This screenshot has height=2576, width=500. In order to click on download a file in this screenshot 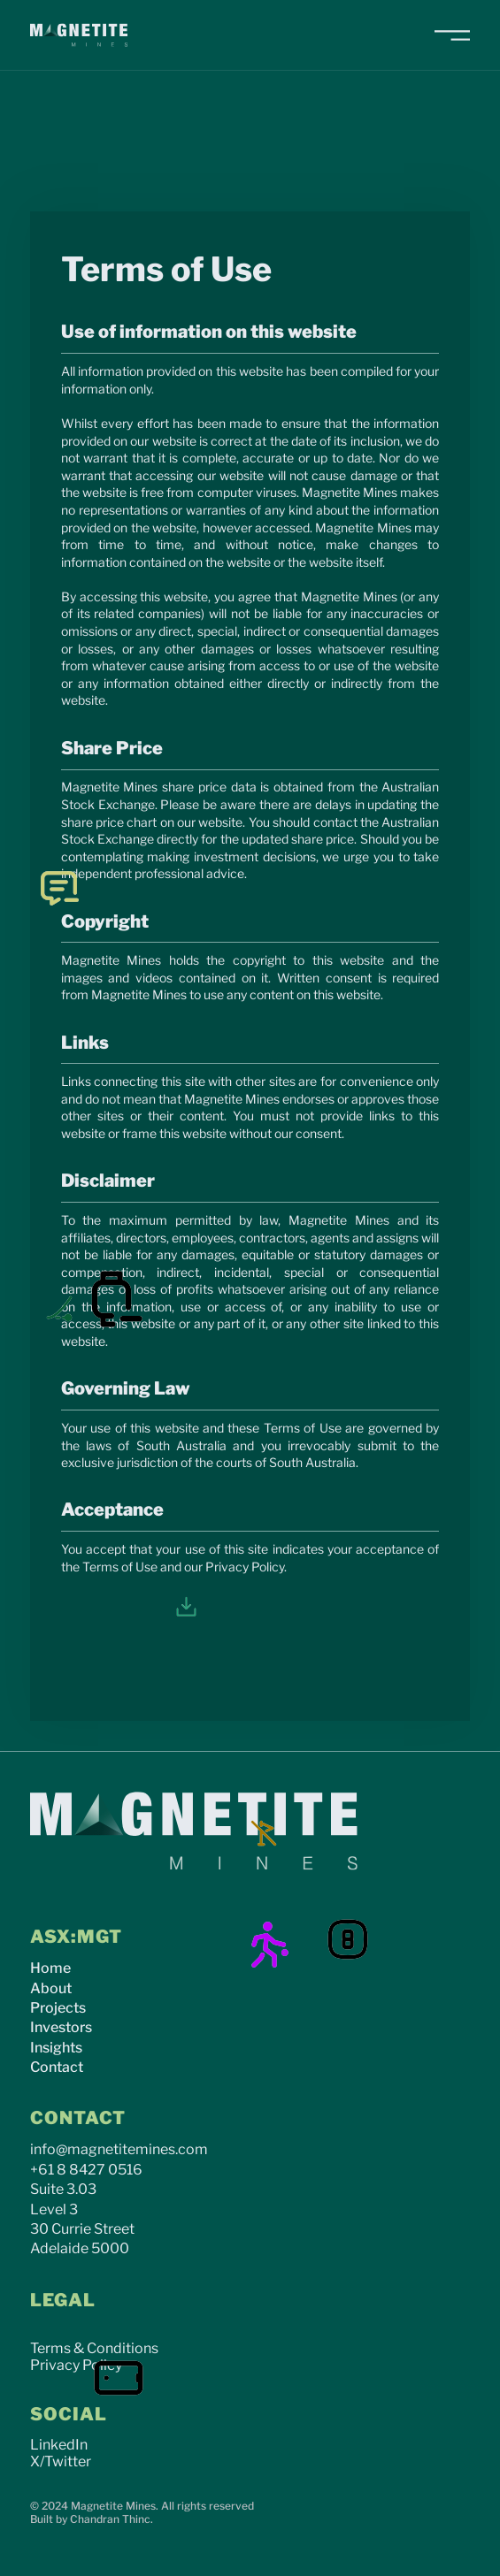, I will do `click(186, 1607)`.